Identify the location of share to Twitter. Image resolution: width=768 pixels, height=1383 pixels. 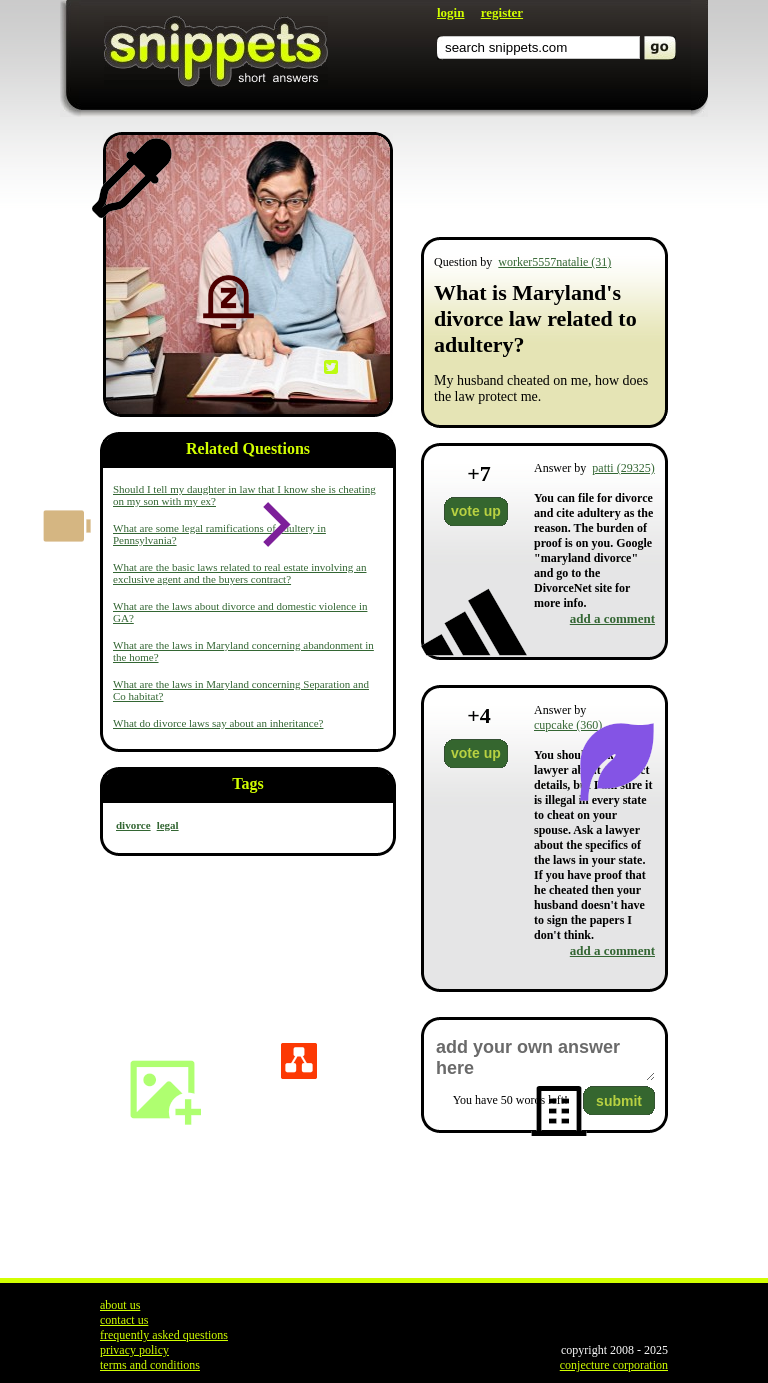
(331, 367).